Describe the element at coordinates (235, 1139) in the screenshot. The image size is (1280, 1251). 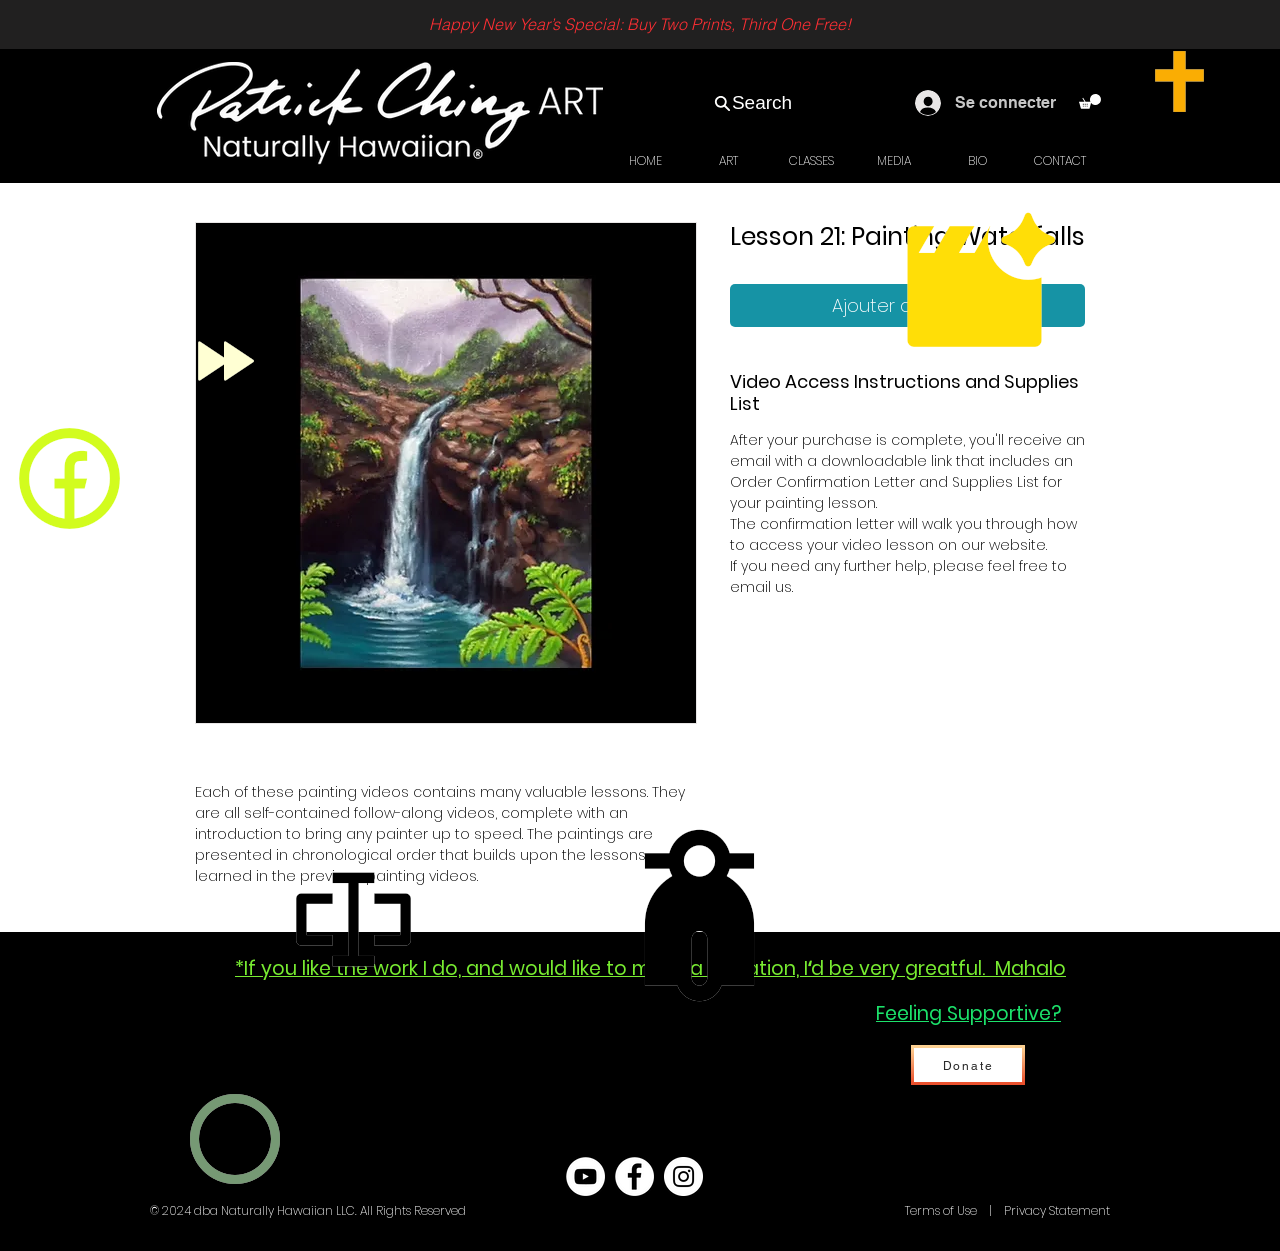
I see `unselected radio button or checkbox option` at that location.